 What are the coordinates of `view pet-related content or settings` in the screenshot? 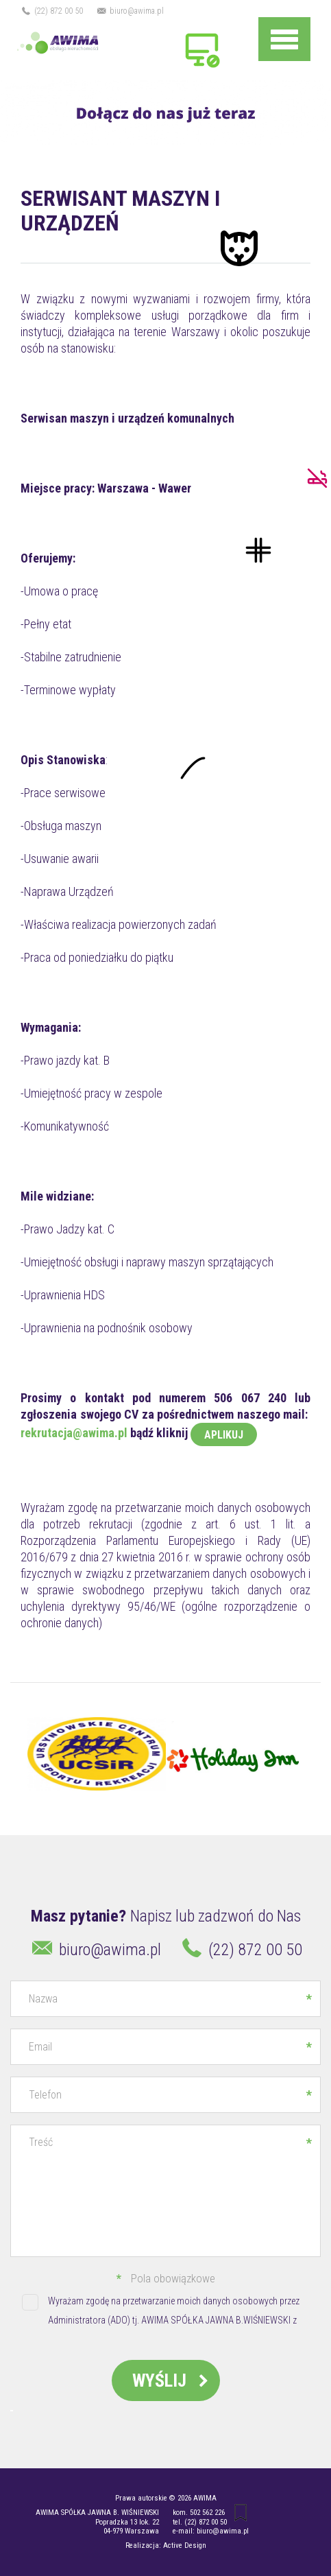 It's located at (239, 248).